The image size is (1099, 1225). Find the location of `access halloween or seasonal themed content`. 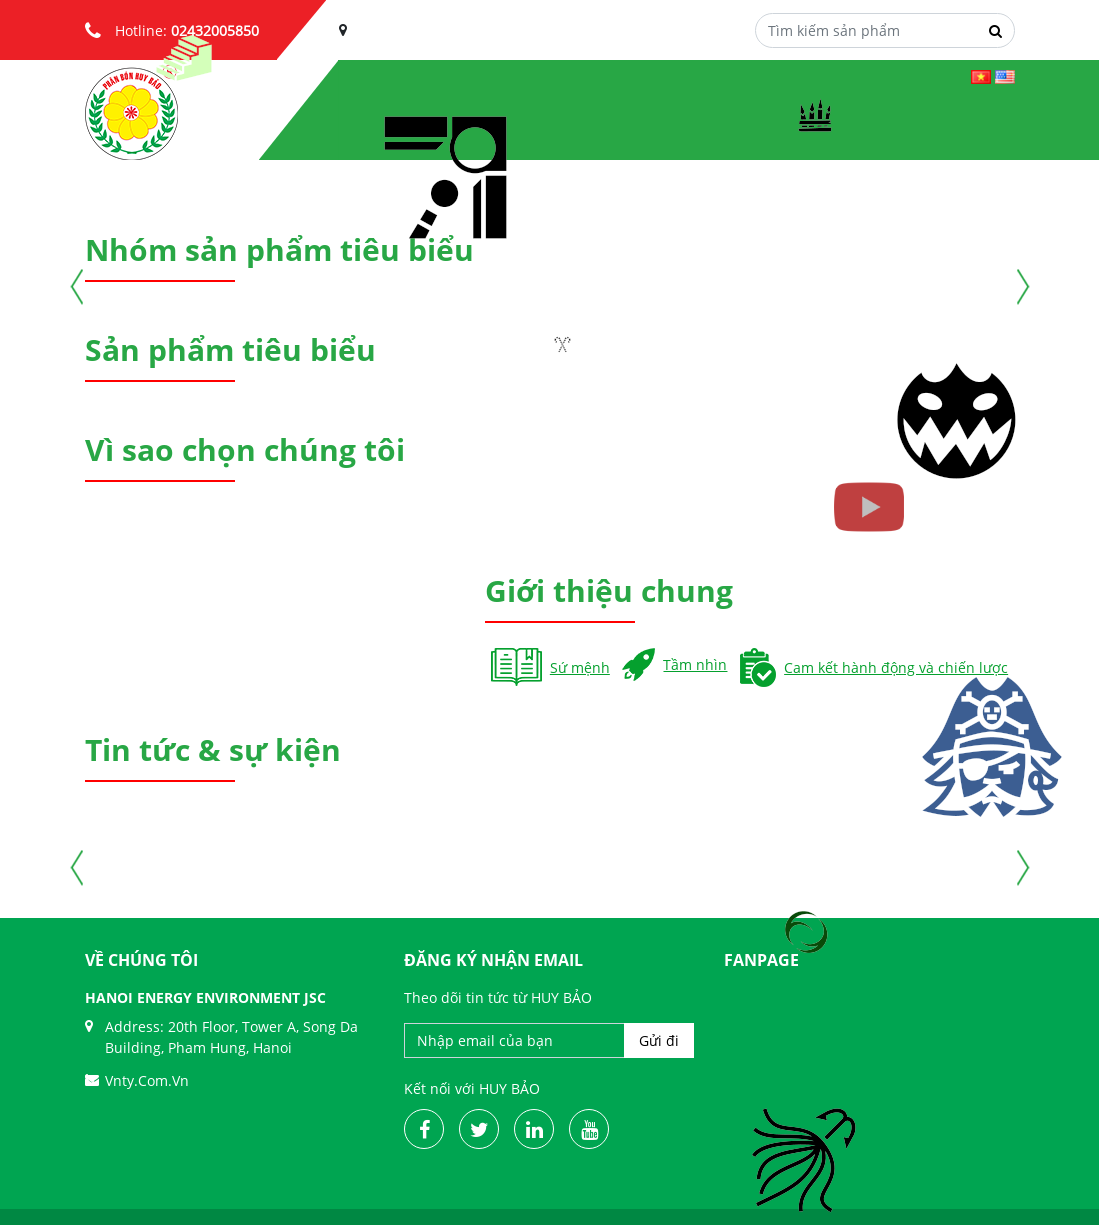

access halloween or seasonal themed content is located at coordinates (956, 423).